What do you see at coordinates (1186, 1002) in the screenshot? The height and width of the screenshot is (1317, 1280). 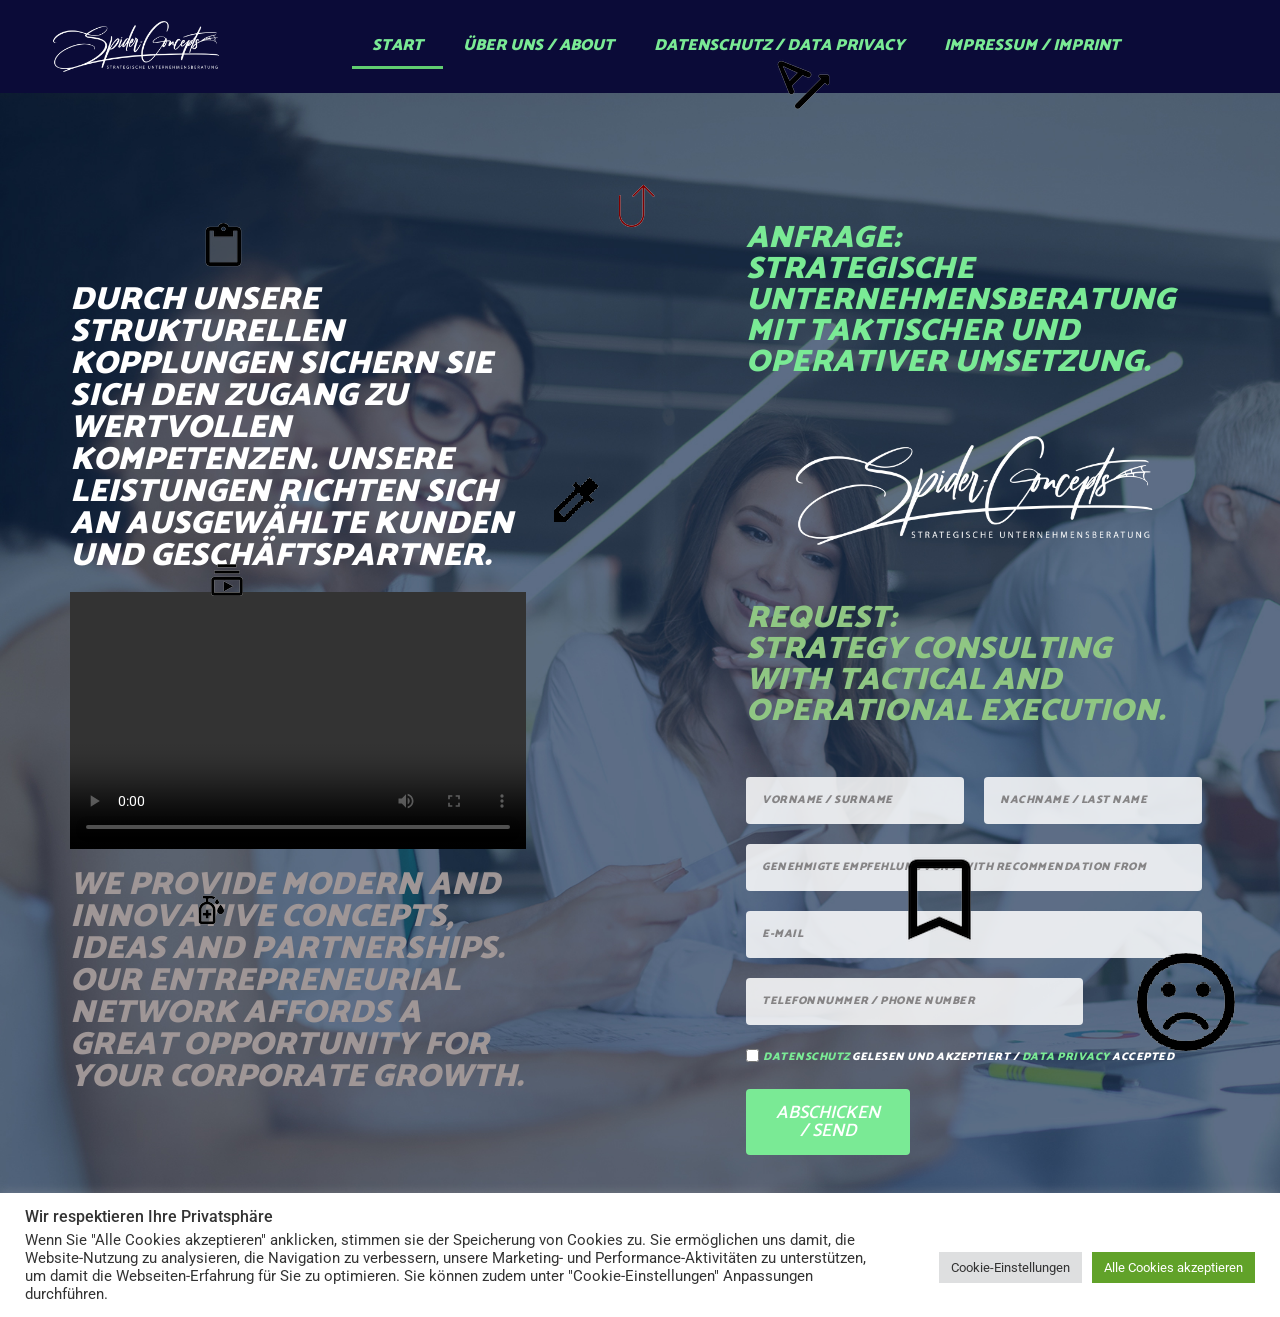 I see `rate your experience as negative` at bounding box center [1186, 1002].